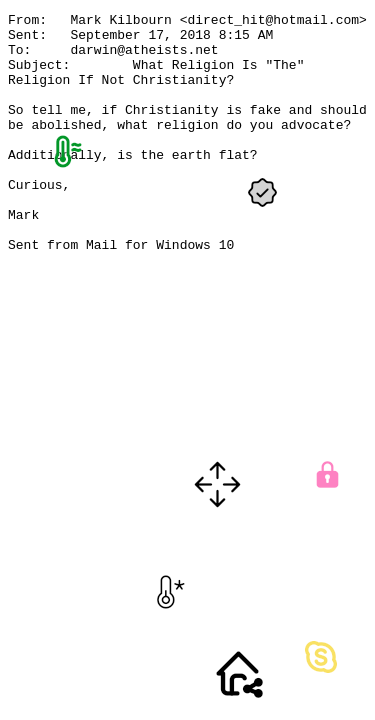 Image resolution: width=375 pixels, height=720 pixels. What do you see at coordinates (217, 484) in the screenshot?
I see `expand content in all directions` at bounding box center [217, 484].